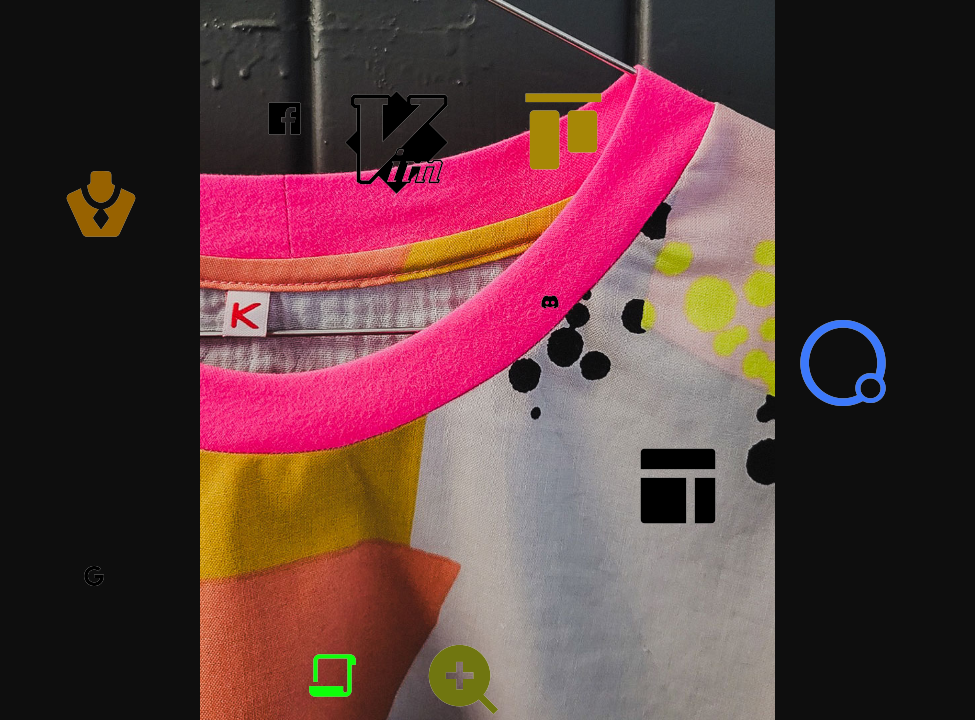 This screenshot has width=975, height=720. Describe the element at coordinates (332, 675) in the screenshot. I see `view document or paper file` at that location.